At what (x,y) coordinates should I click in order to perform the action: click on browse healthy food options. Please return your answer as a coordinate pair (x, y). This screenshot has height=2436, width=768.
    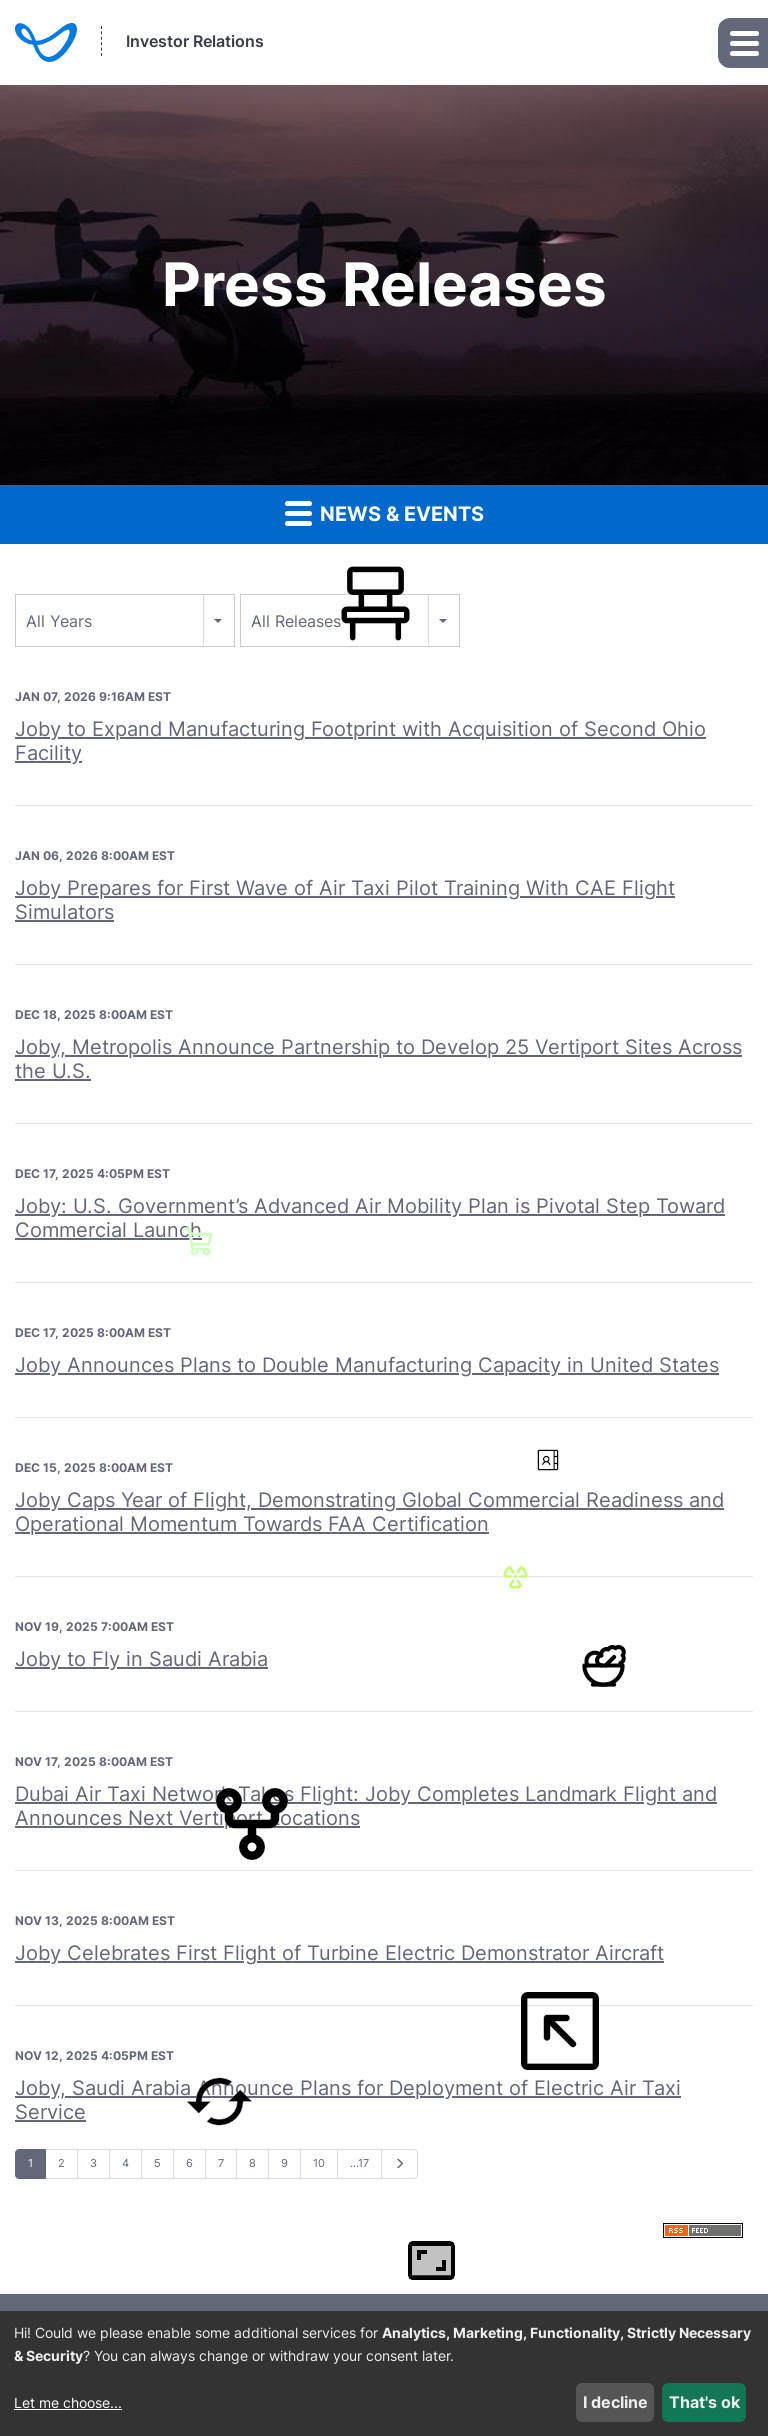
    Looking at the image, I should click on (603, 1665).